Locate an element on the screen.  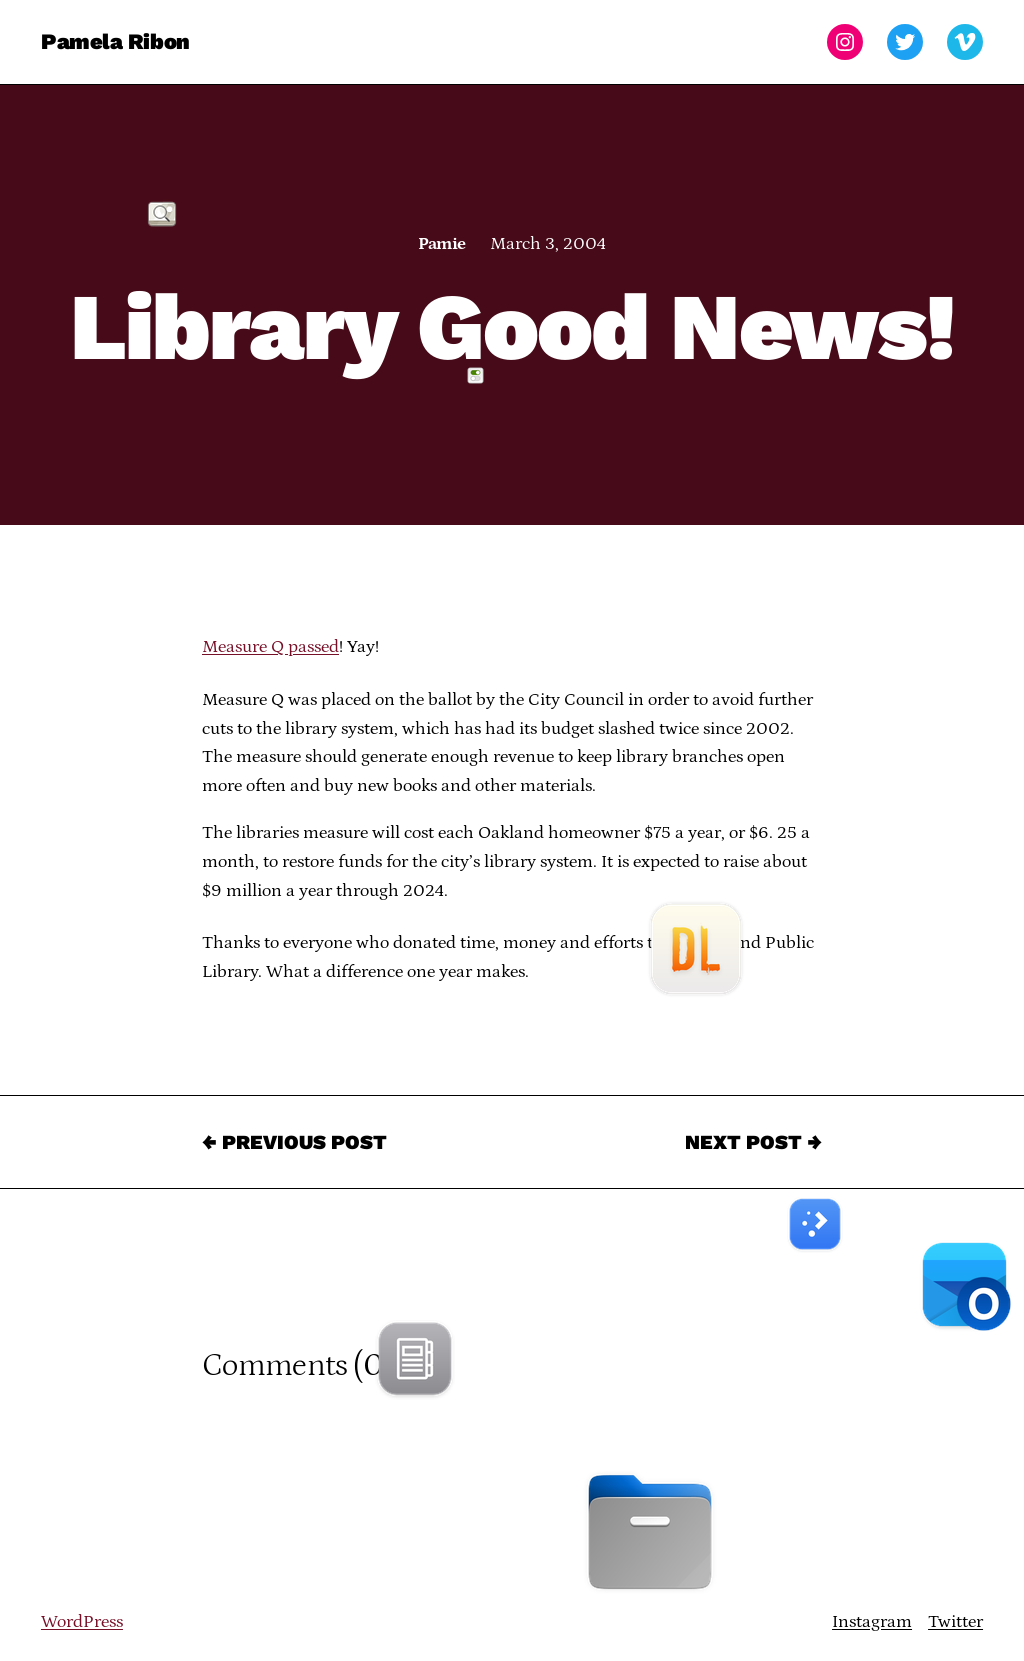
open the file manager application is located at coordinates (650, 1532).